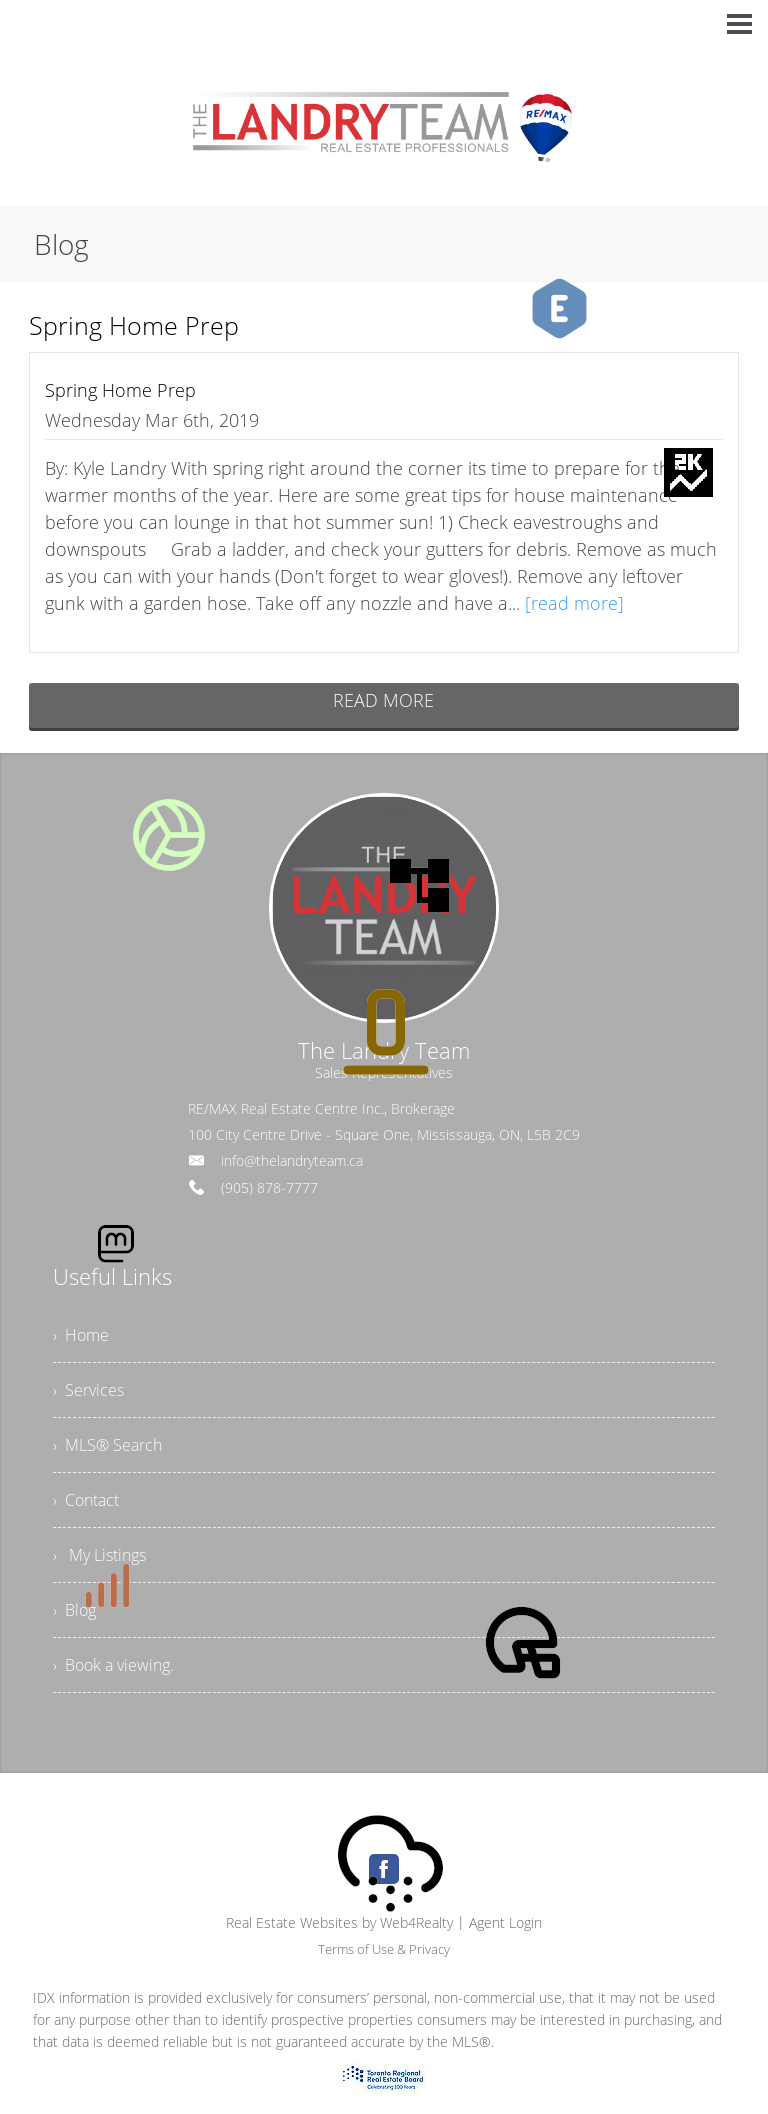  What do you see at coordinates (688, 472) in the screenshot?
I see `view score or performance metrics` at bounding box center [688, 472].